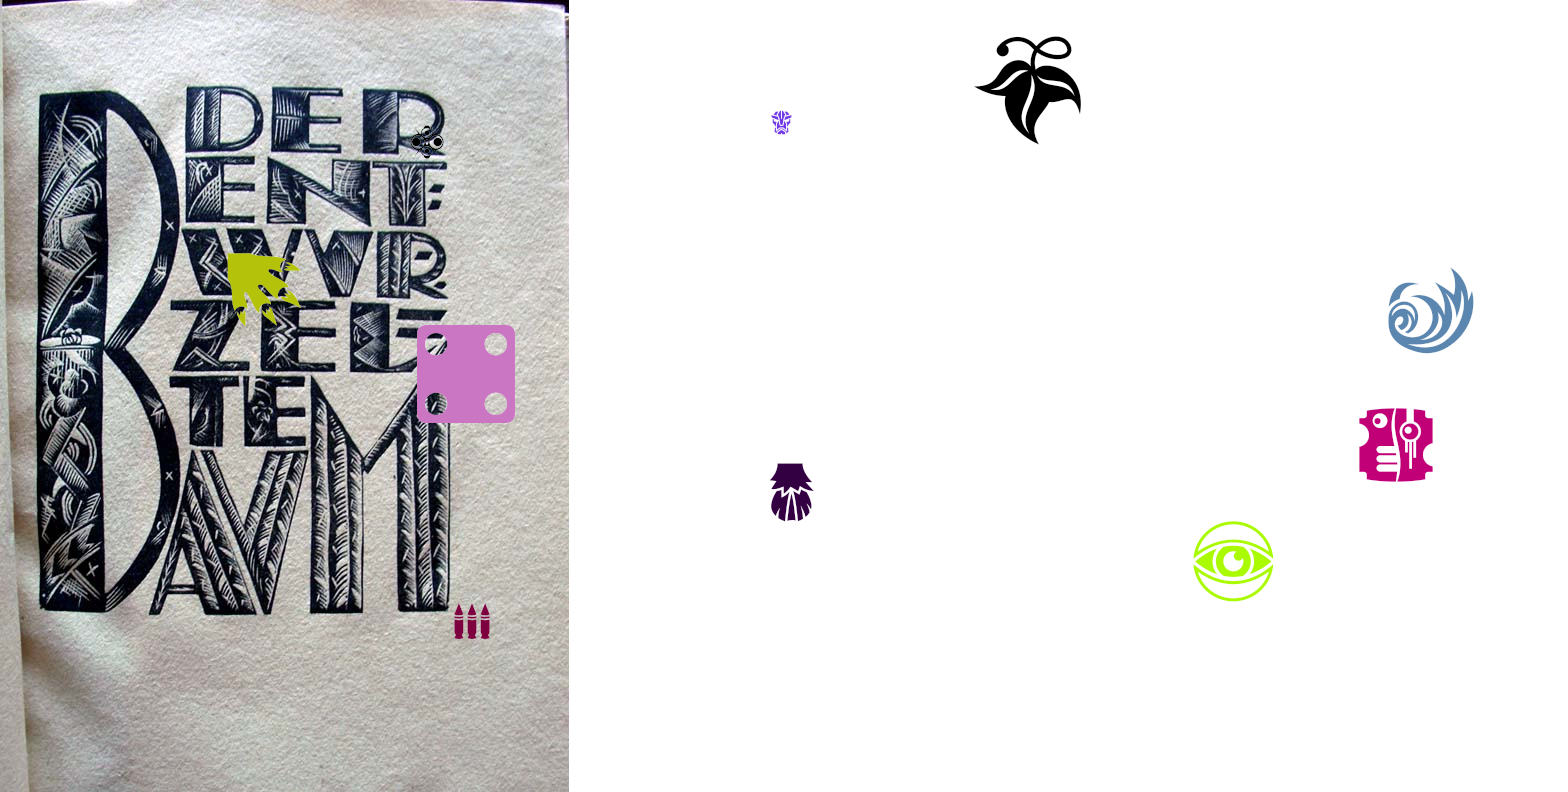 This screenshot has height=792, width=1568. I want to click on represents a puzzle or matching game mechanic, so click(1396, 445).